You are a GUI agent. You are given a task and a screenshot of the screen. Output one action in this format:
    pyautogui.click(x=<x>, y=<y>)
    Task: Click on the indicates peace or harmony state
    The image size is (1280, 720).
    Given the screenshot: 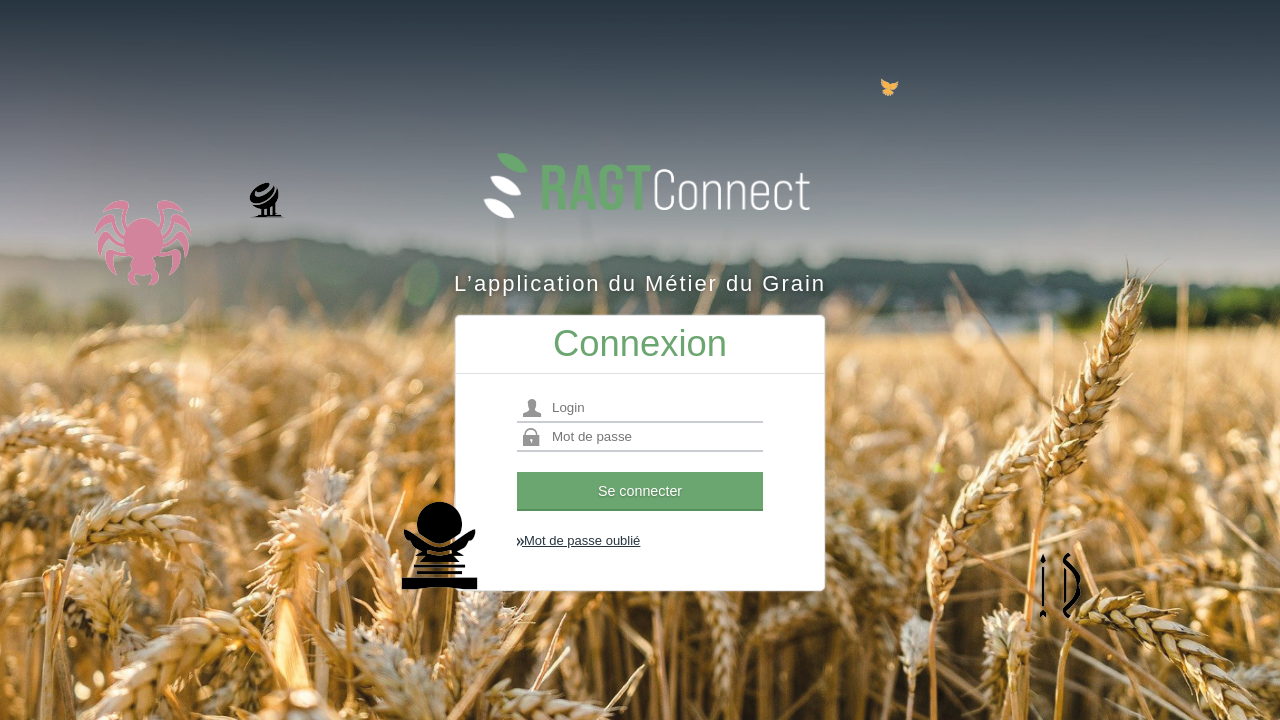 What is the action you would take?
    pyautogui.click(x=889, y=87)
    